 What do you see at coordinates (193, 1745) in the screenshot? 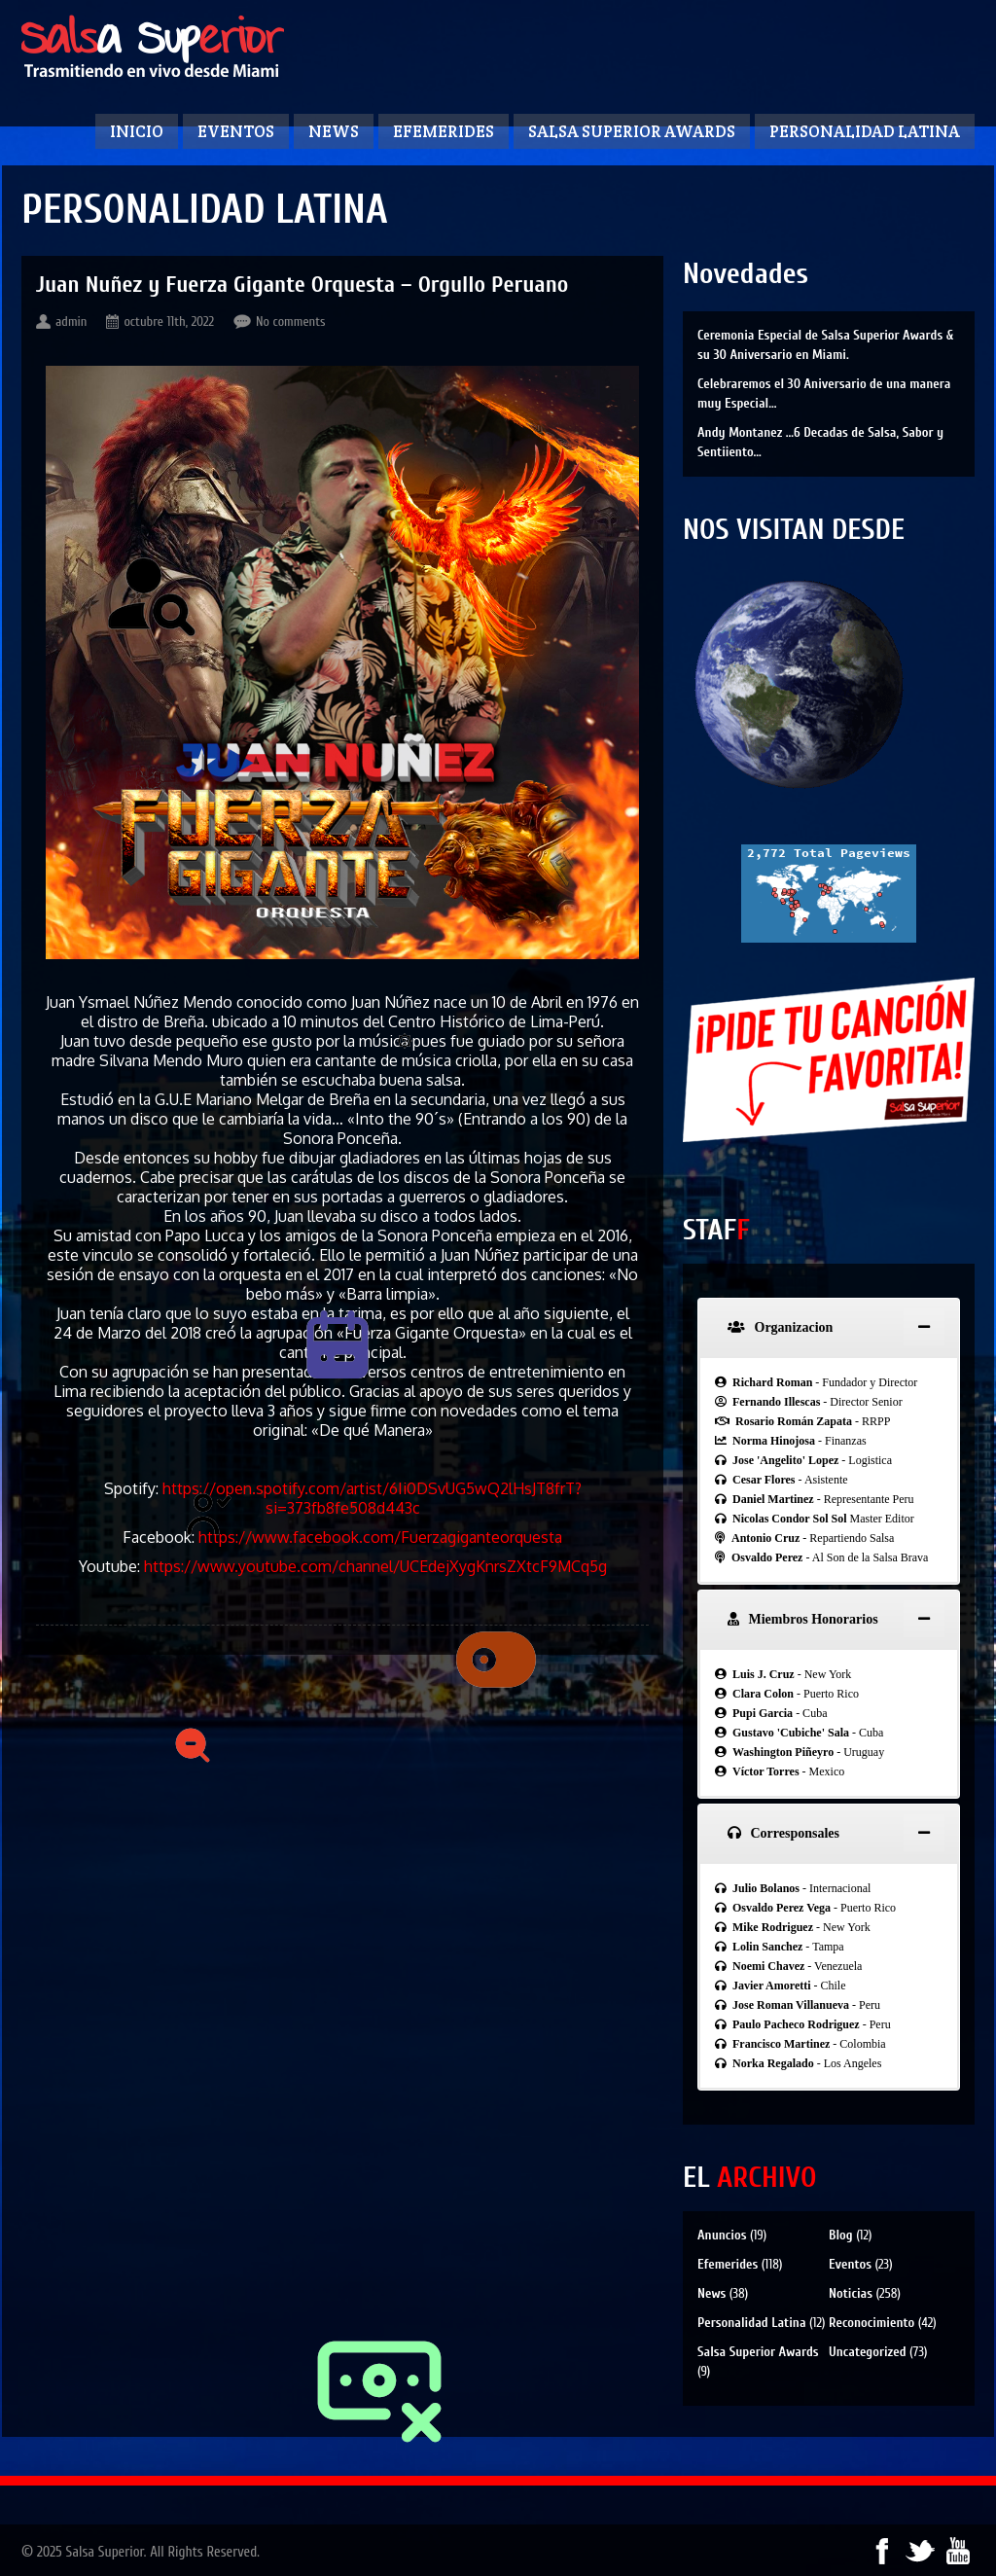
I see `zoom out or reduce magnification` at bounding box center [193, 1745].